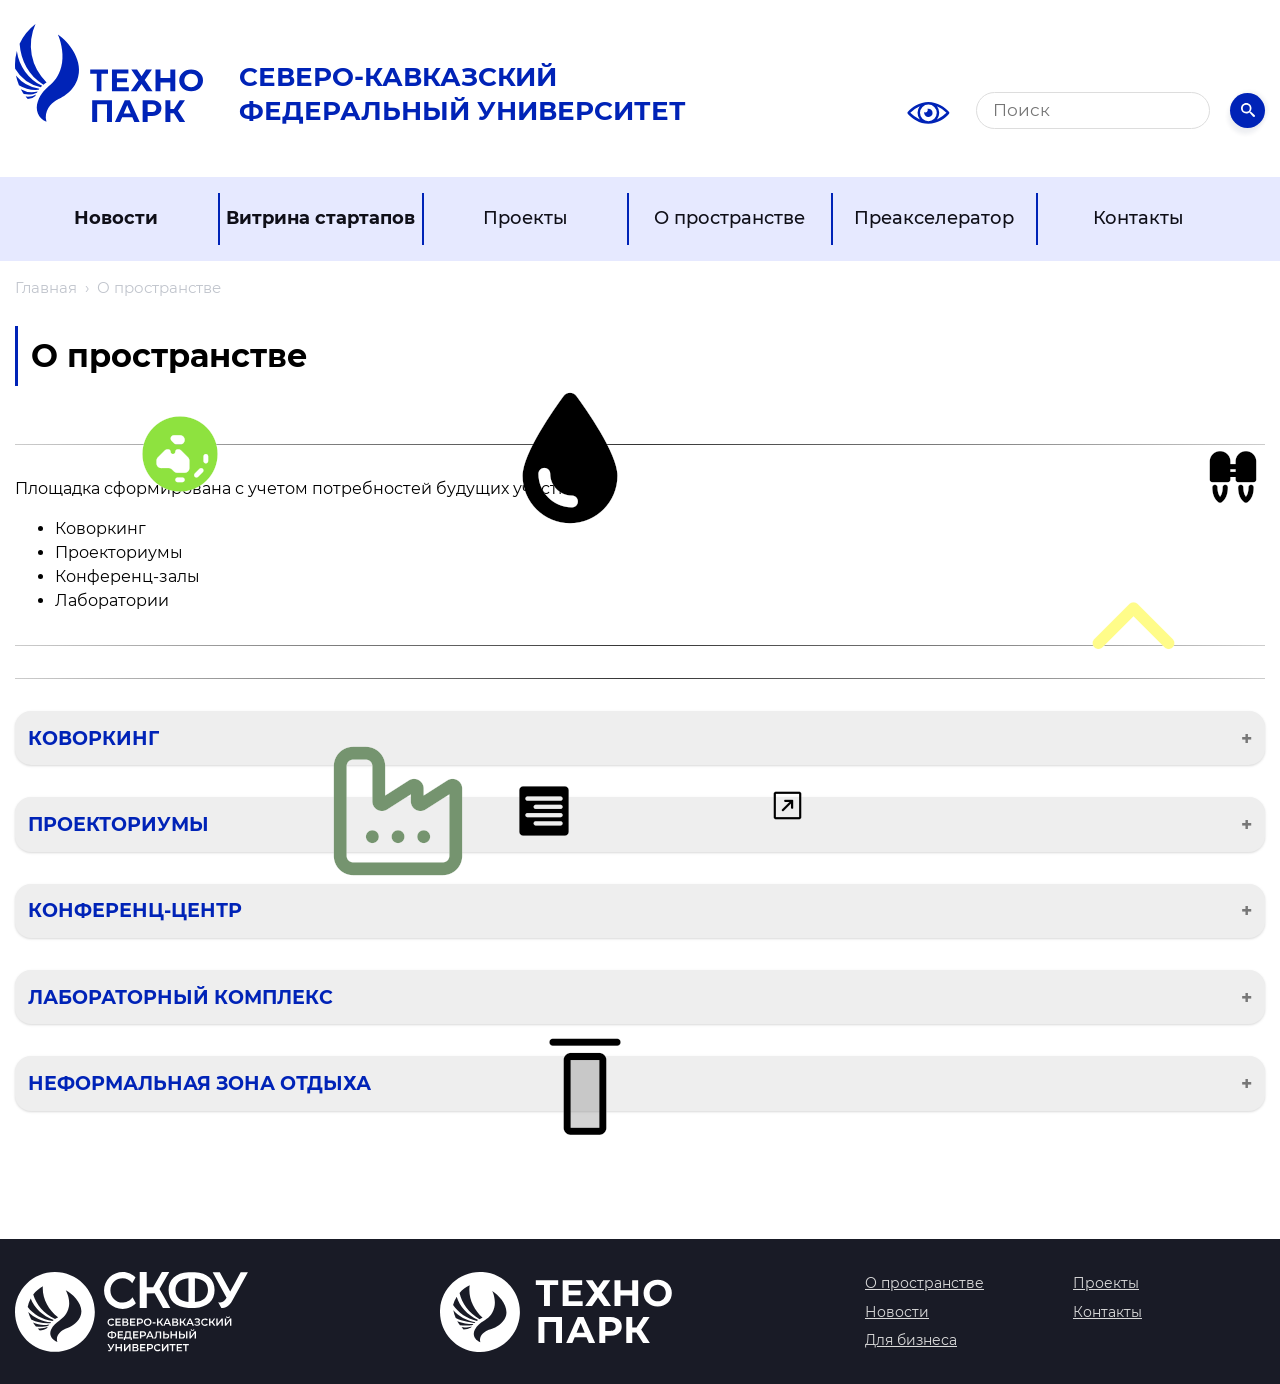 The width and height of the screenshot is (1280, 1384). Describe the element at coordinates (570, 460) in the screenshot. I see `adjust water or hydration settings` at that location.